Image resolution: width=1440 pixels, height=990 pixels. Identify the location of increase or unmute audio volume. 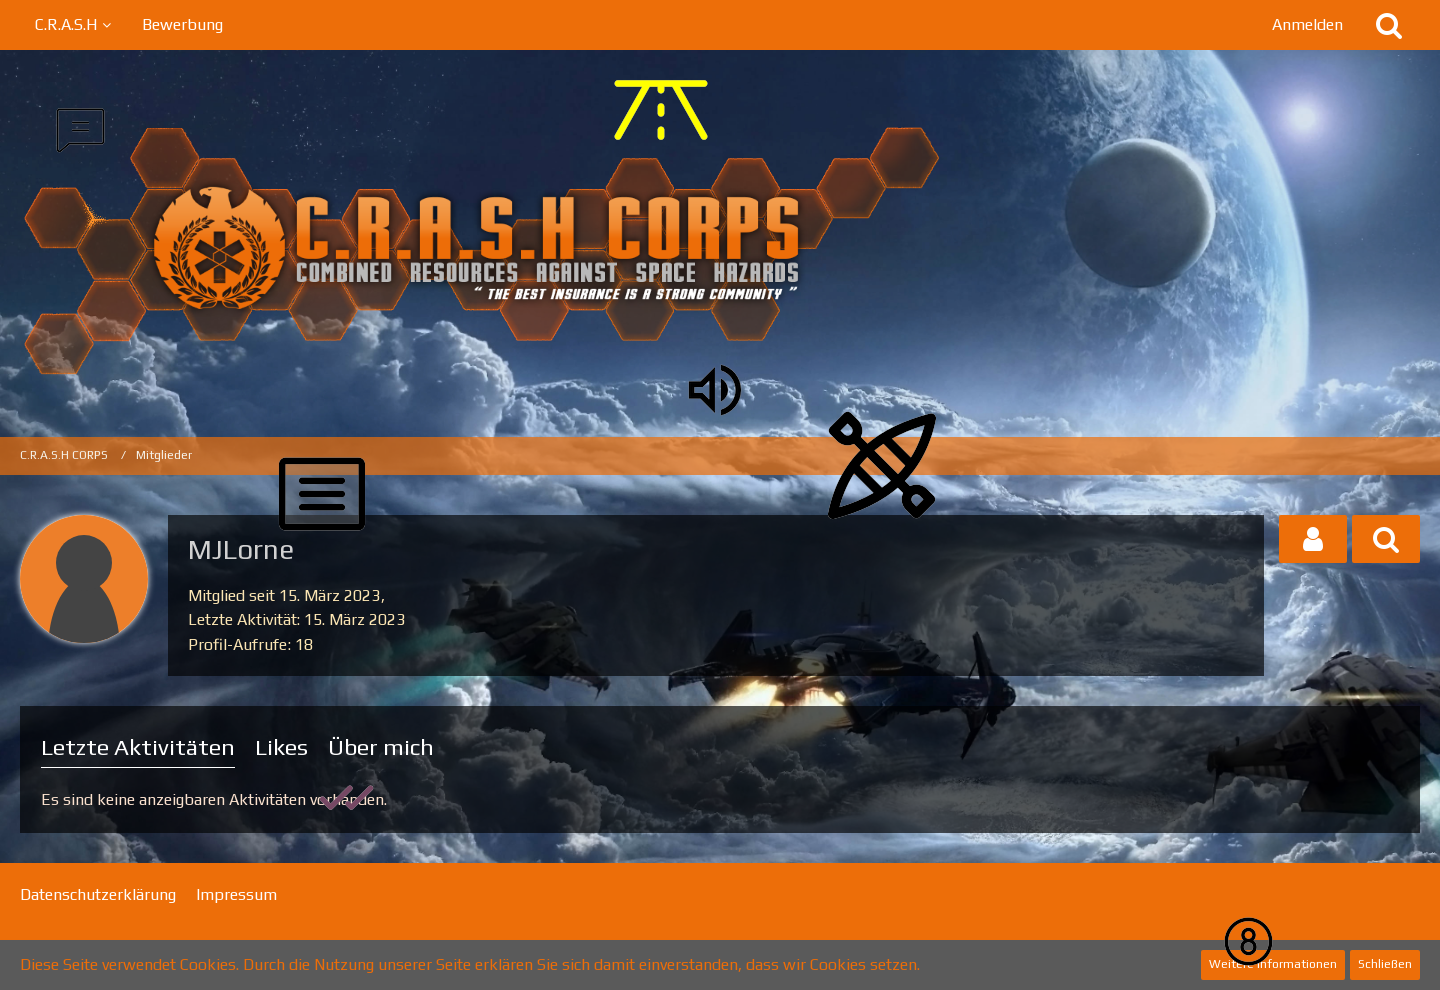
(715, 390).